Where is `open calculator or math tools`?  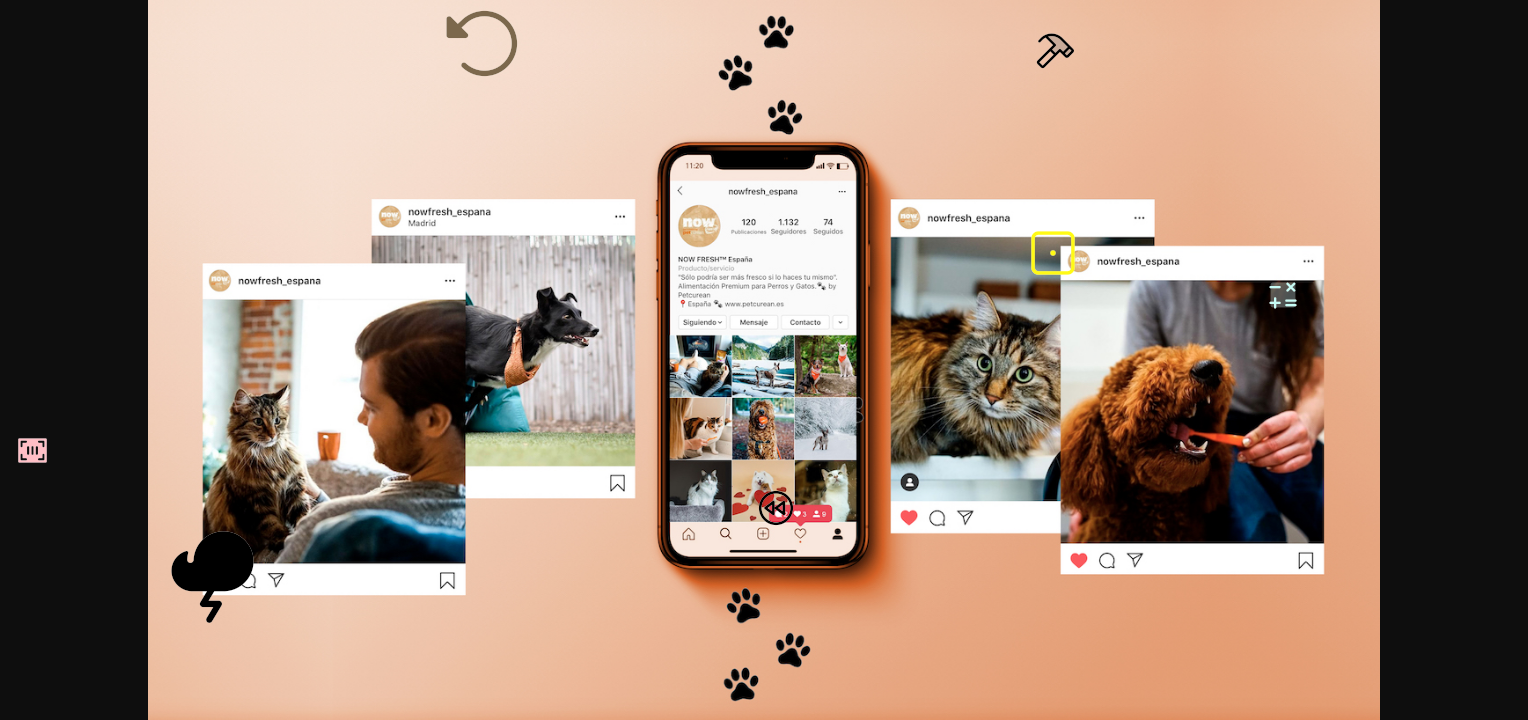 open calculator or math tools is located at coordinates (1283, 295).